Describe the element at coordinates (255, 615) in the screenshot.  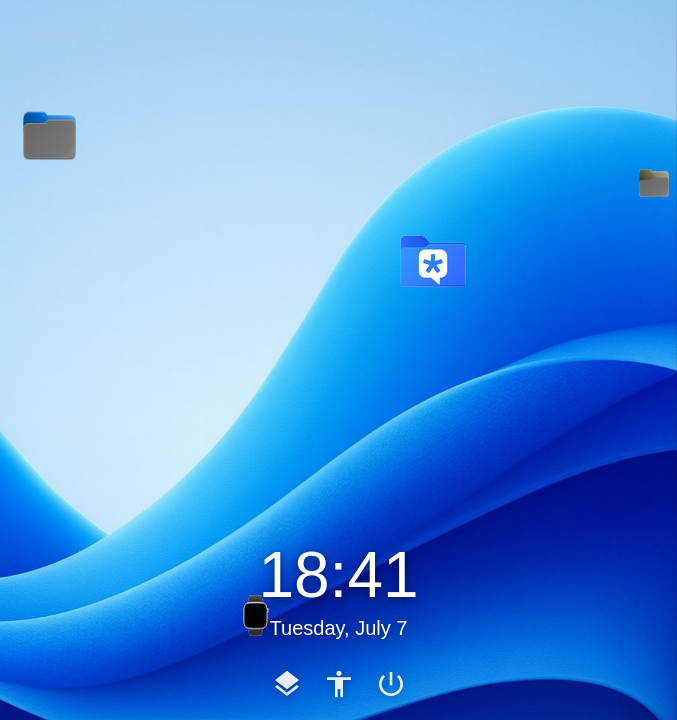
I see `apple watch series 10 device icon` at that location.